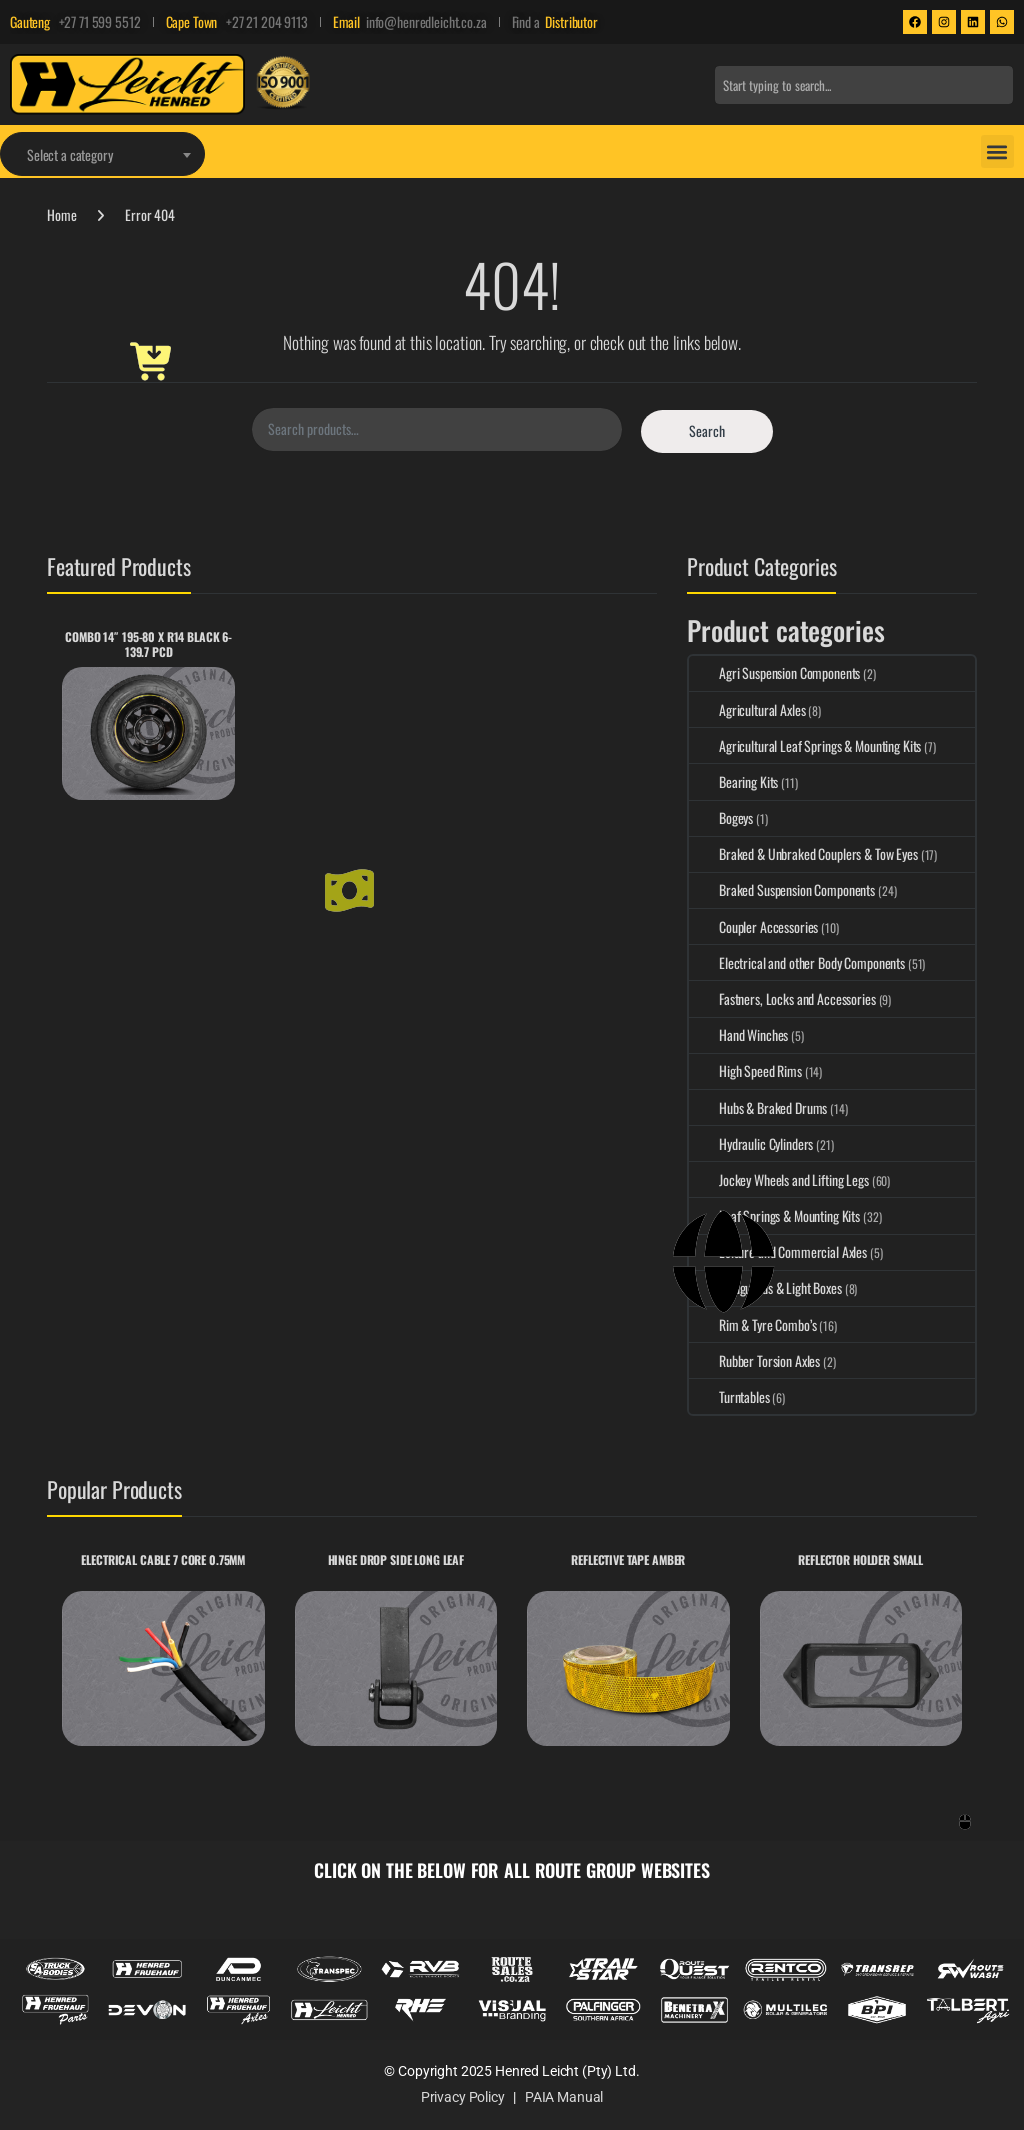 The height and width of the screenshot is (2130, 1024). I want to click on indicates mouse input device settings, so click(965, 1822).